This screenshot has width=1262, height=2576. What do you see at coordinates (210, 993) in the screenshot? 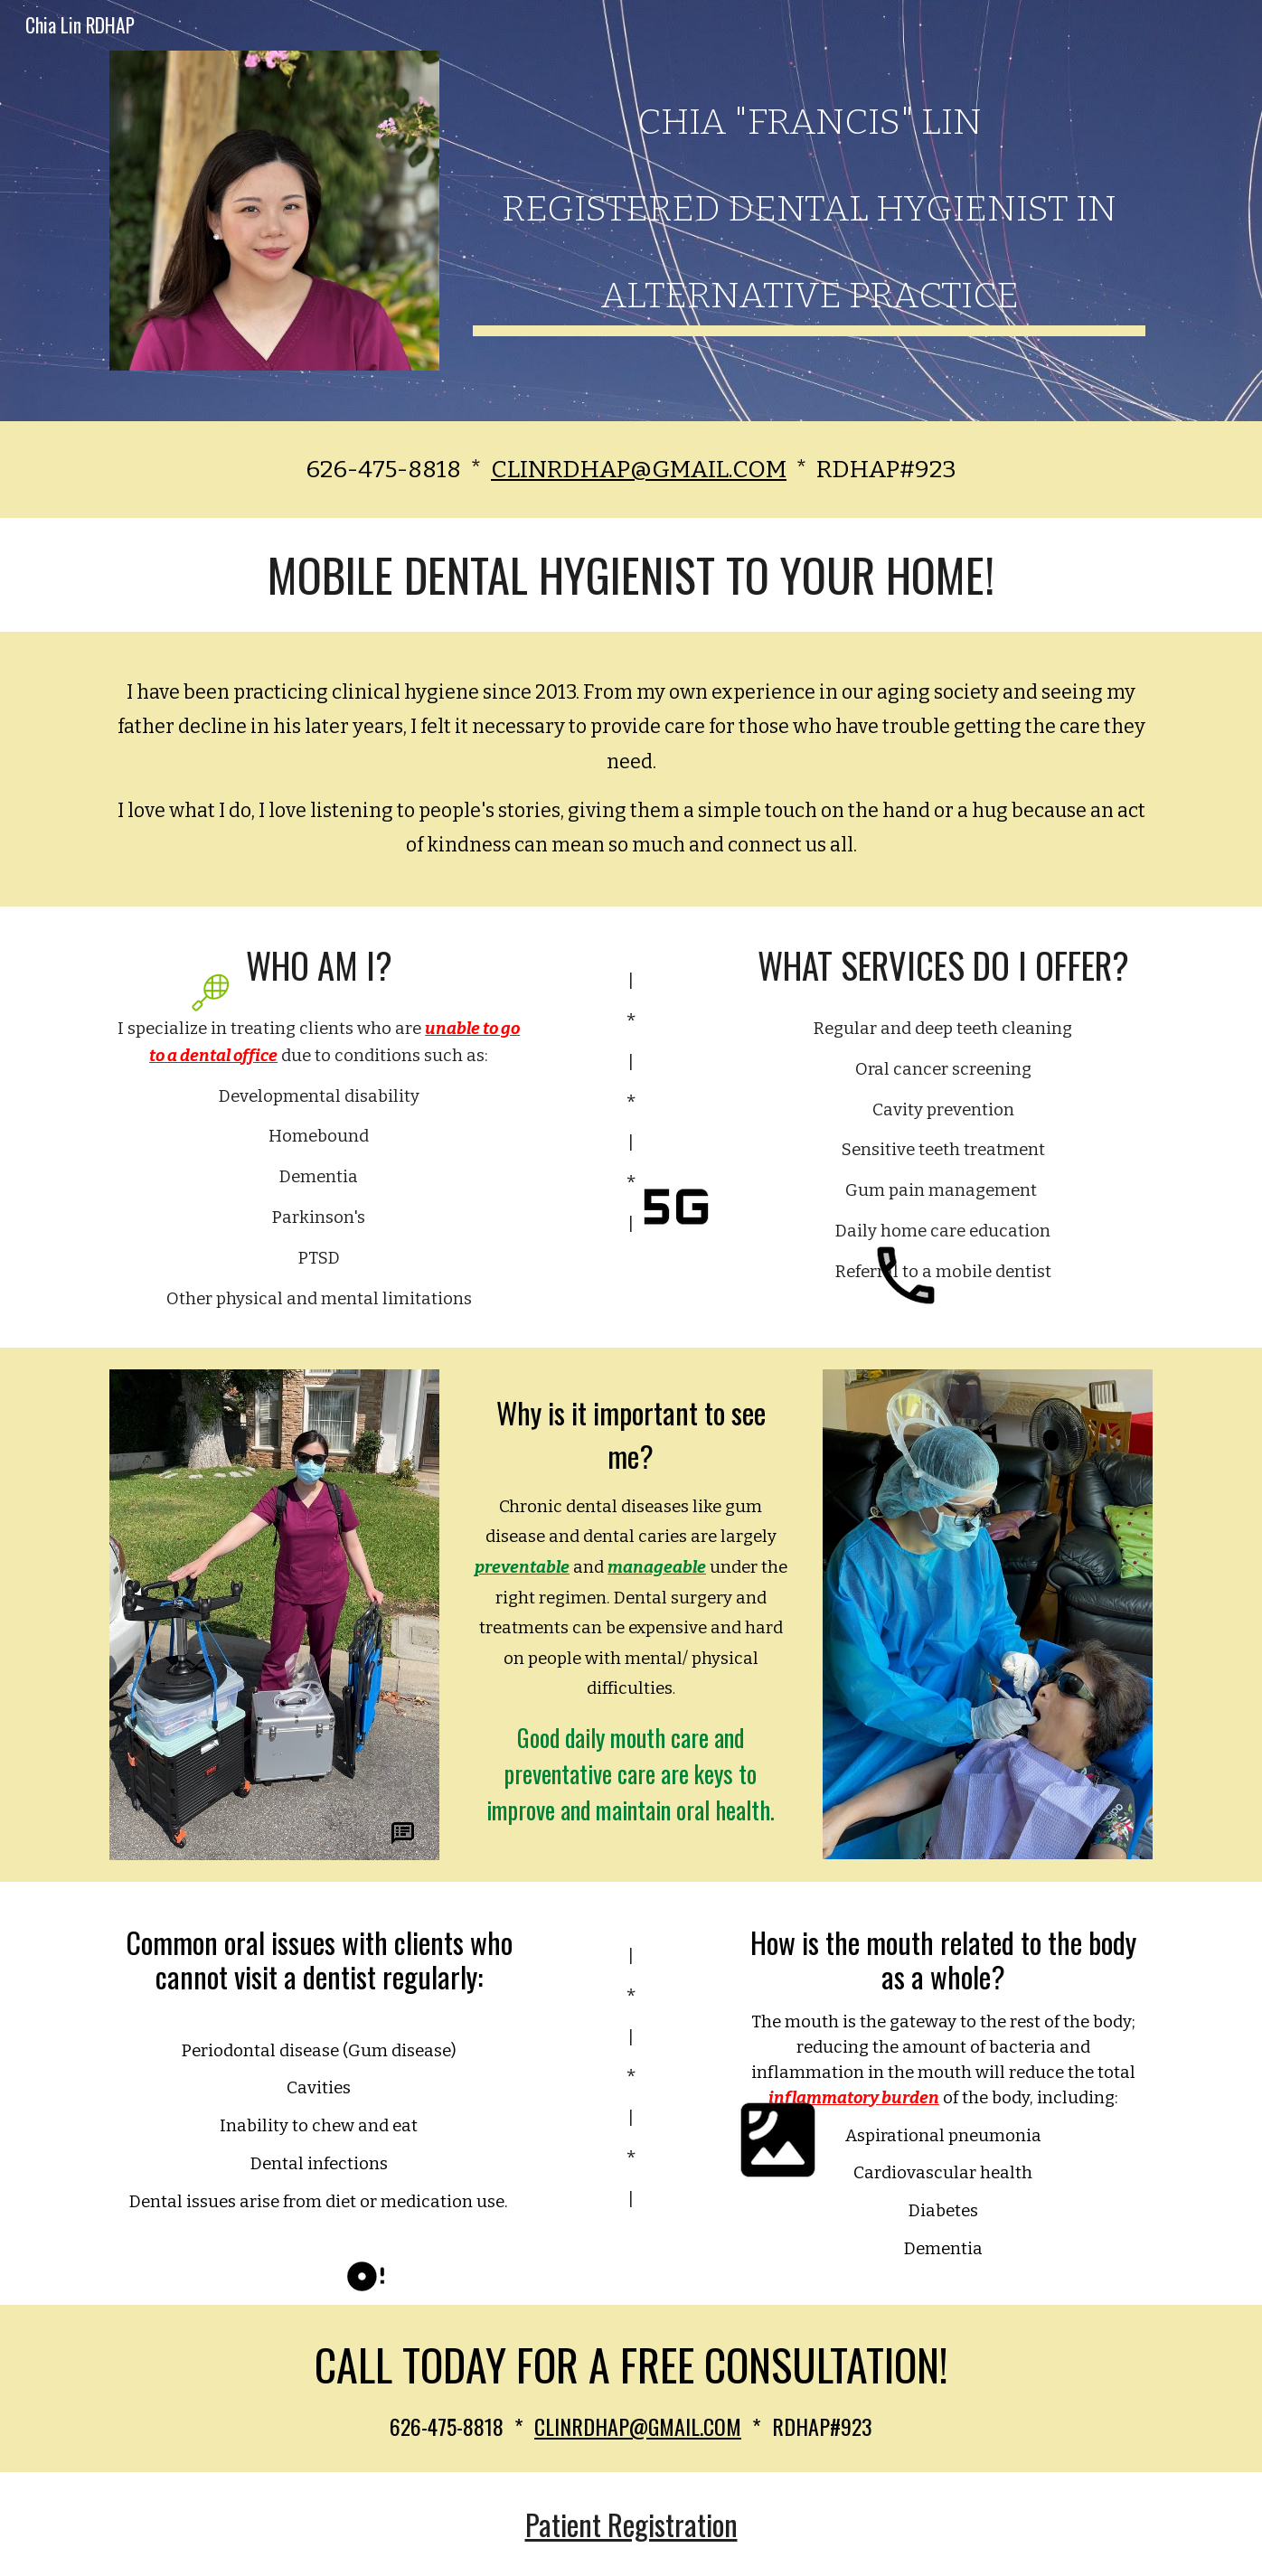
I see `access tennis or racquet sports features` at bounding box center [210, 993].